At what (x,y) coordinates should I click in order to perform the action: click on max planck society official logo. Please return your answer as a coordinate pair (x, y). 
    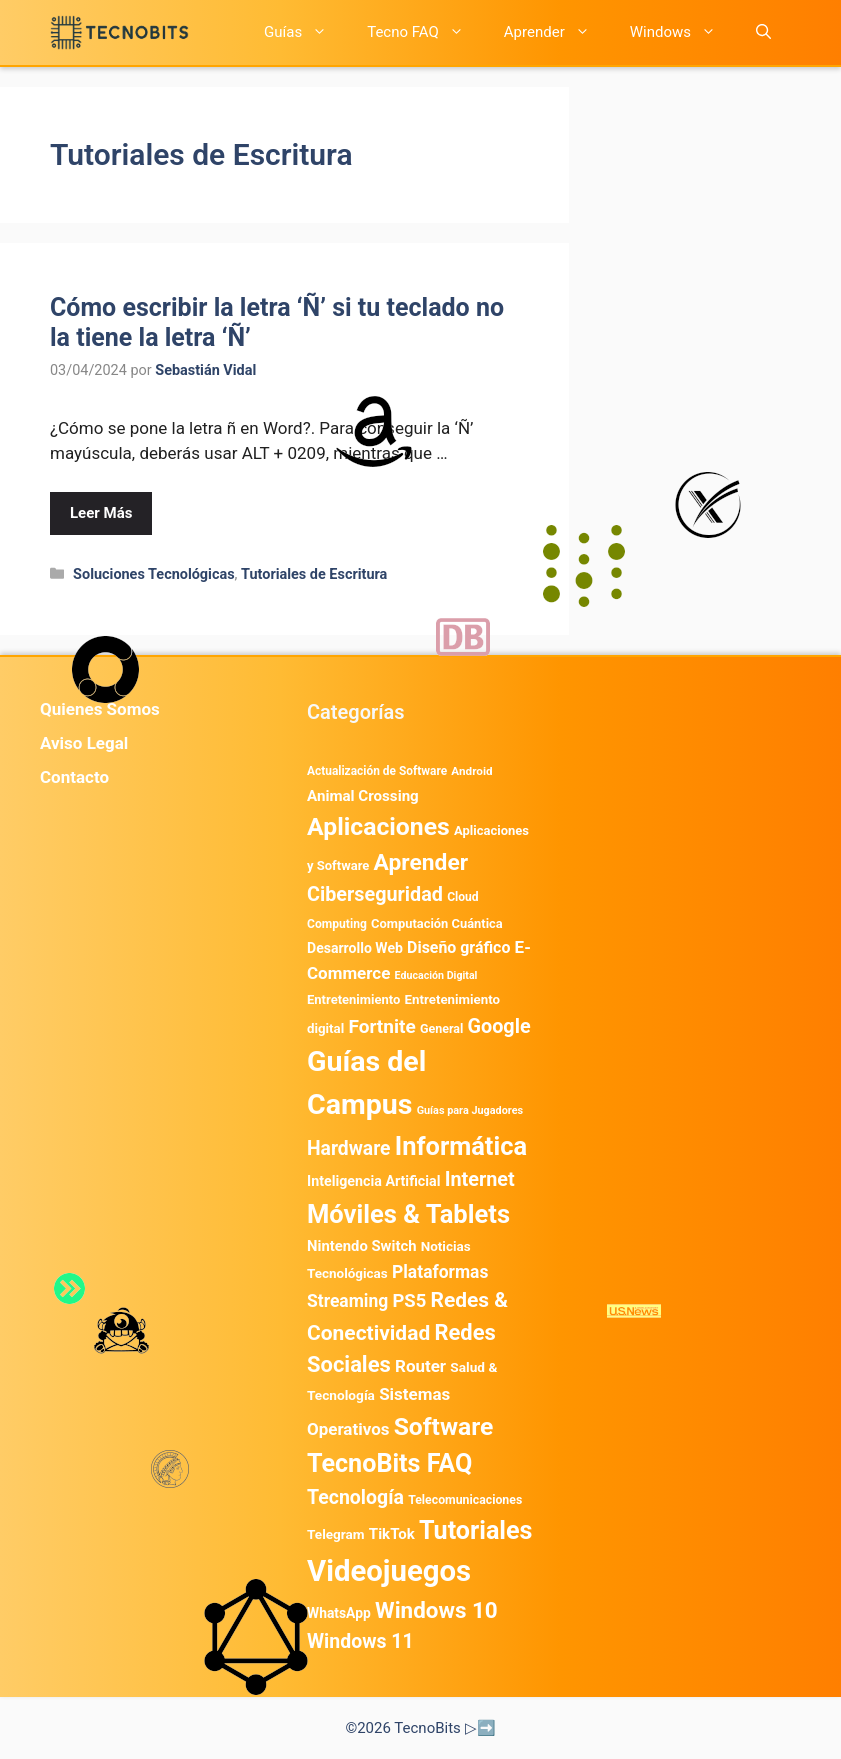
    Looking at the image, I should click on (170, 1469).